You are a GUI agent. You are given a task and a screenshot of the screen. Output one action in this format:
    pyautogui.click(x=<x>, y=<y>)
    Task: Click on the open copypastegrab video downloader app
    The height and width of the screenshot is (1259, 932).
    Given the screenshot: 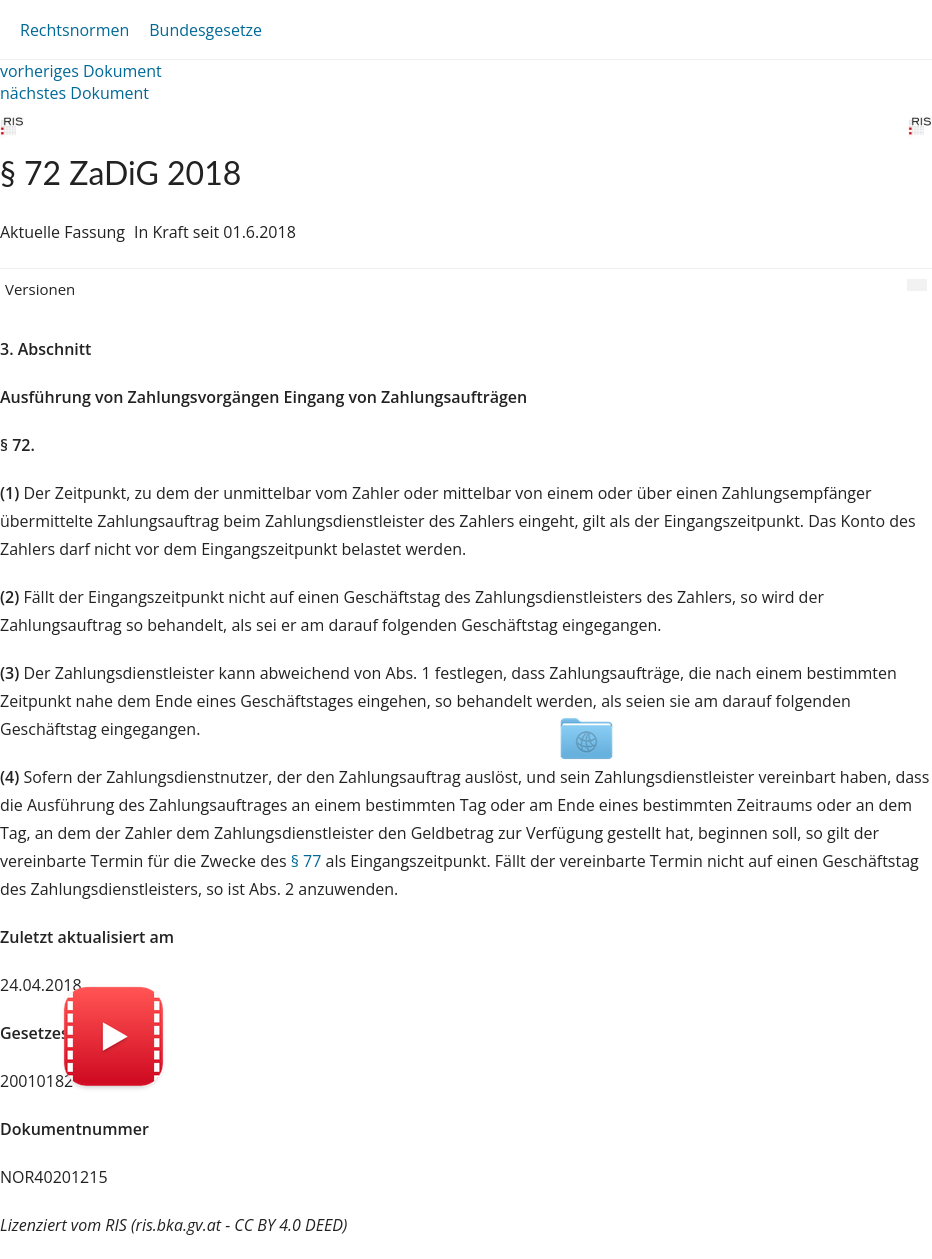 What is the action you would take?
    pyautogui.click(x=113, y=1036)
    